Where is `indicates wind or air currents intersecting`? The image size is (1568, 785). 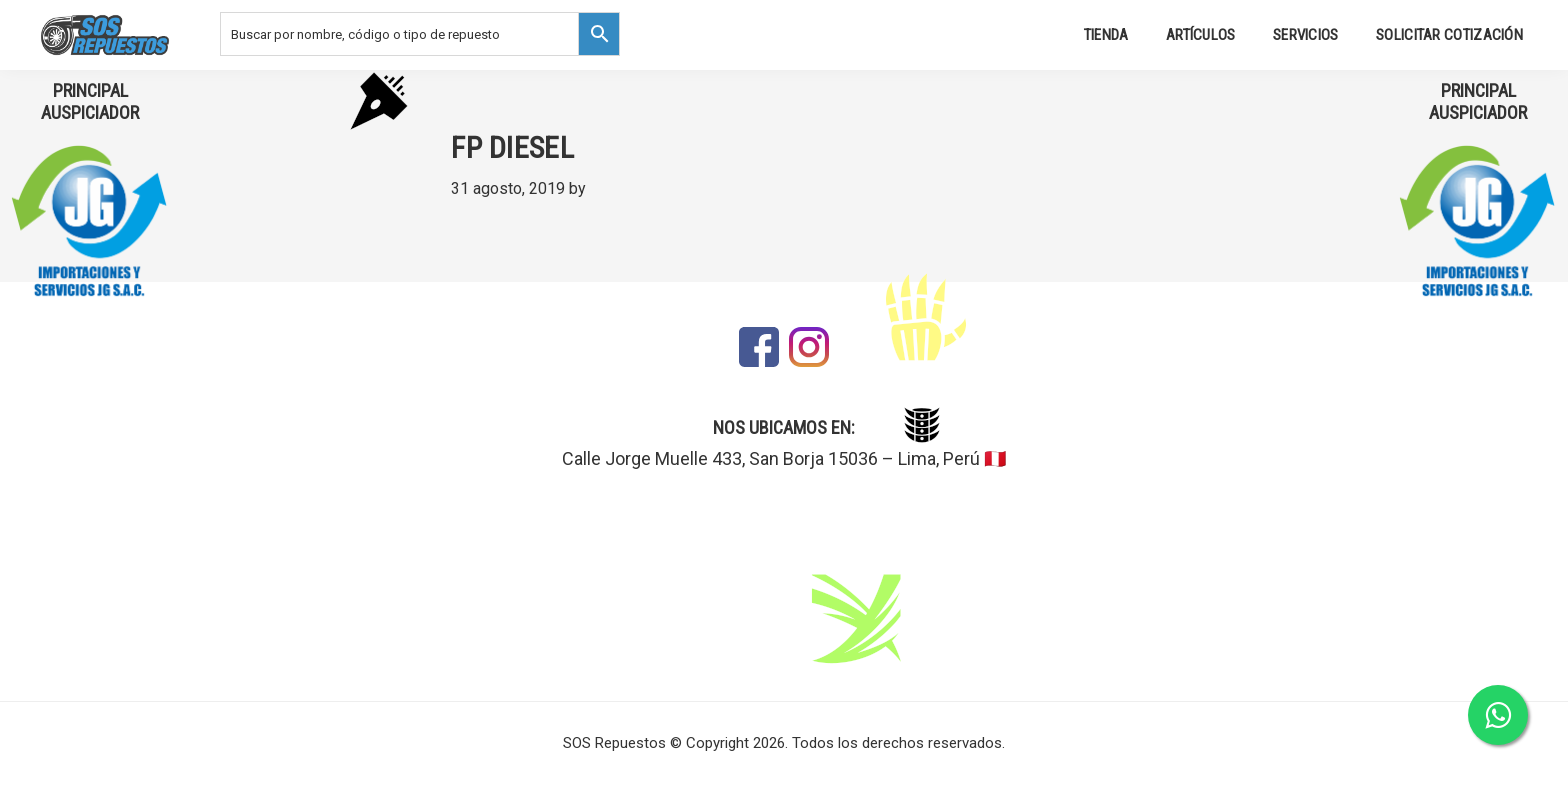 indicates wind or air currents intersecting is located at coordinates (856, 619).